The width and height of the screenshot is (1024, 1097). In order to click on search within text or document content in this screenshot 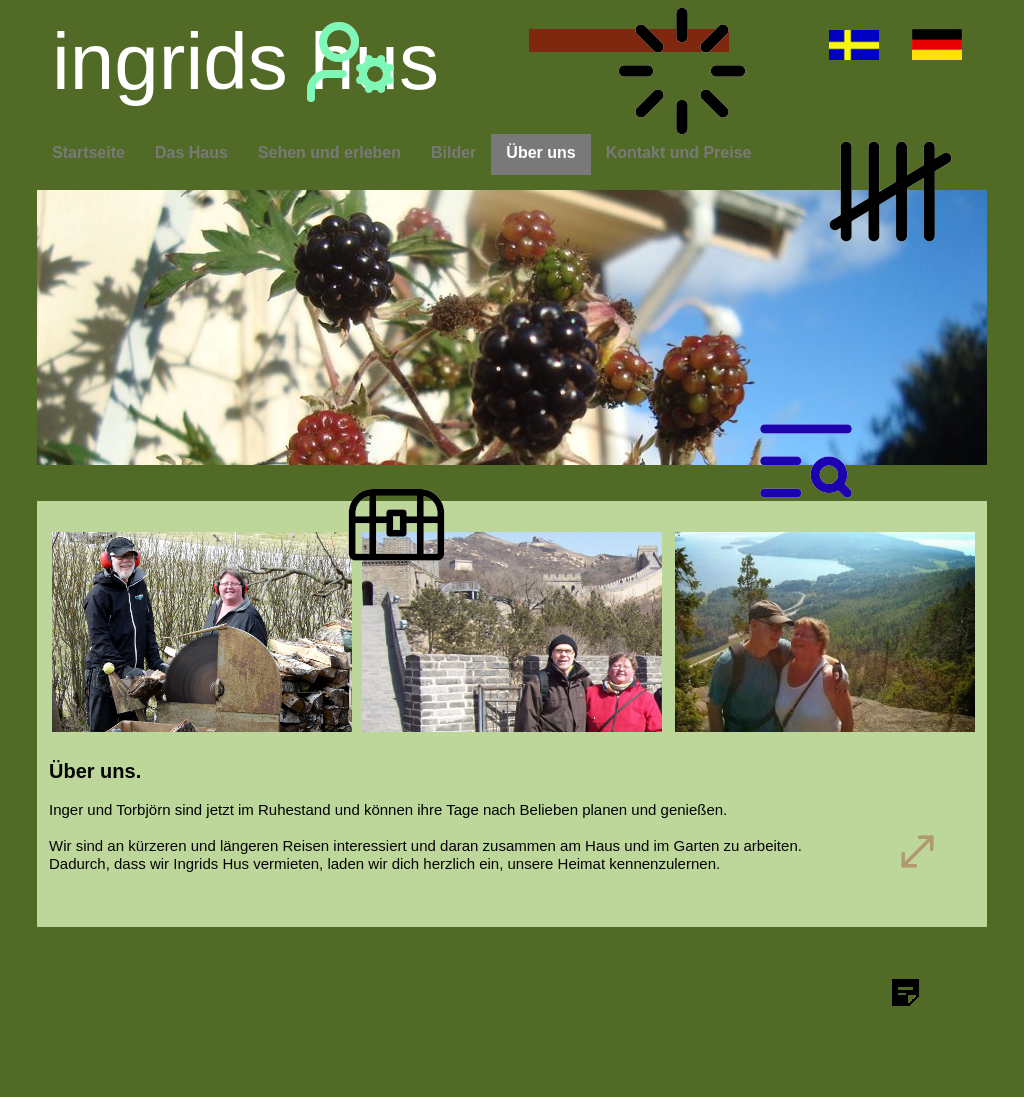, I will do `click(806, 461)`.